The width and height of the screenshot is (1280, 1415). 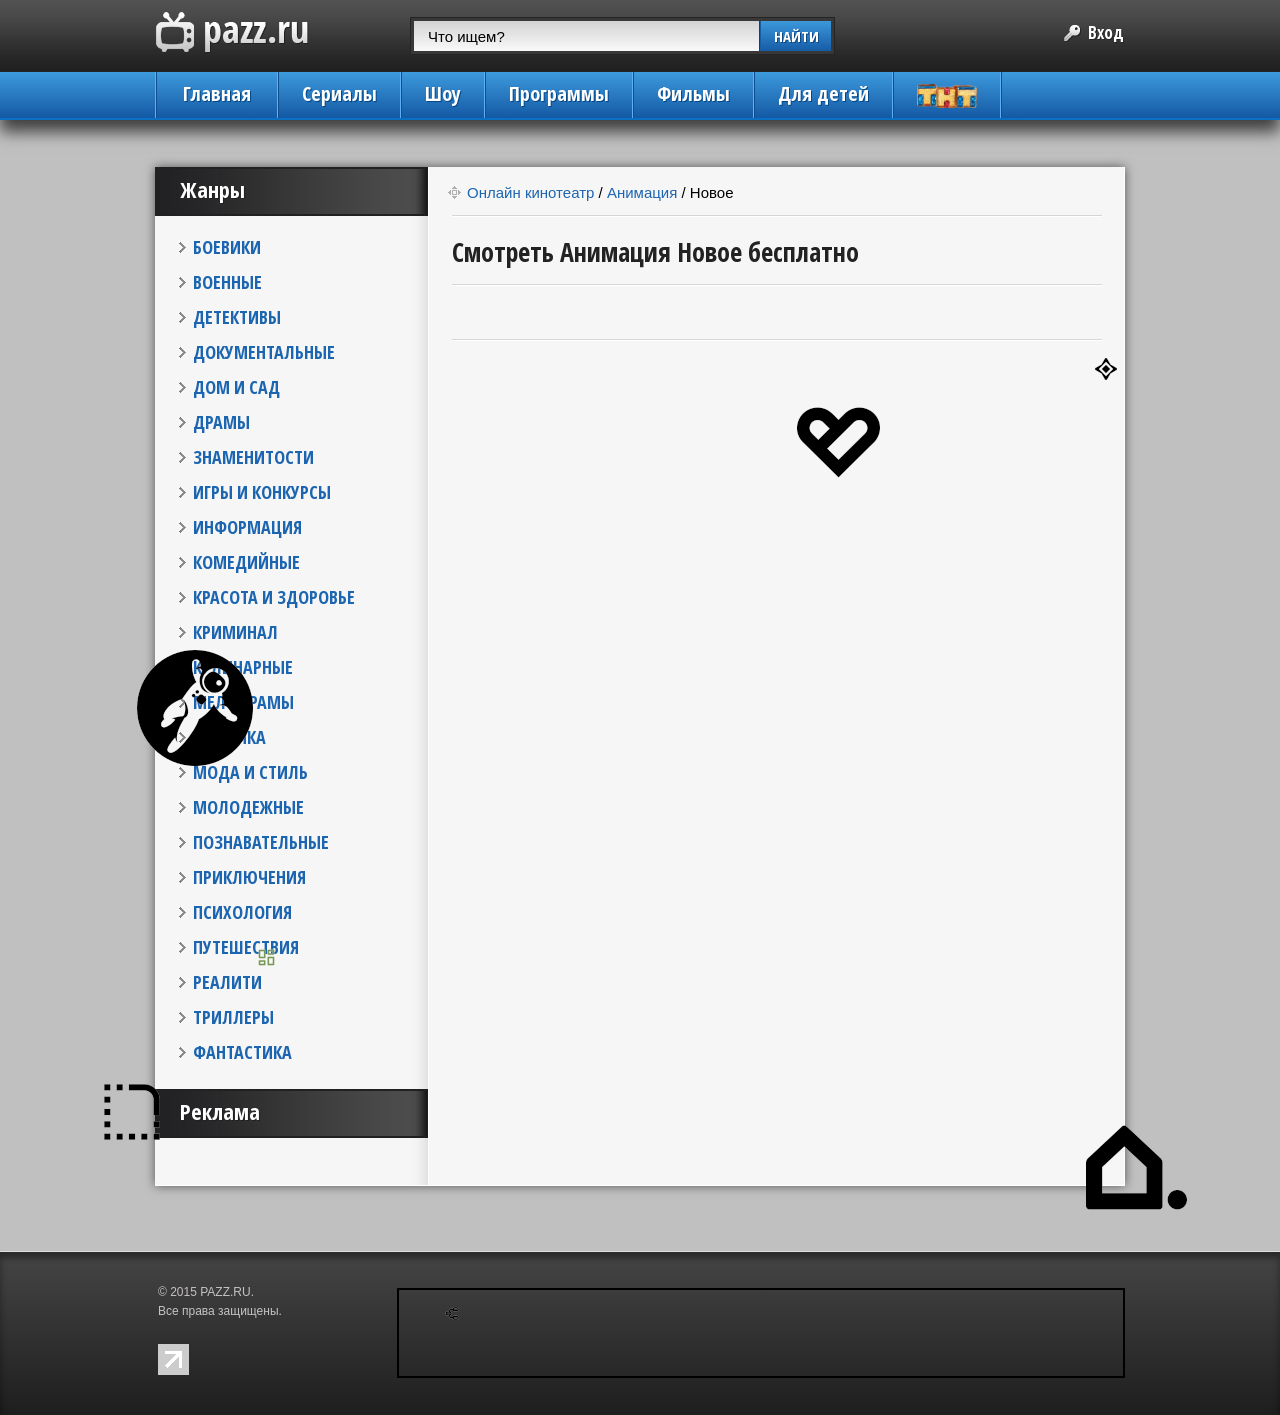 What do you see at coordinates (1106, 369) in the screenshot?
I see `openmined logo - an open-source privacy-focused AI platform` at bounding box center [1106, 369].